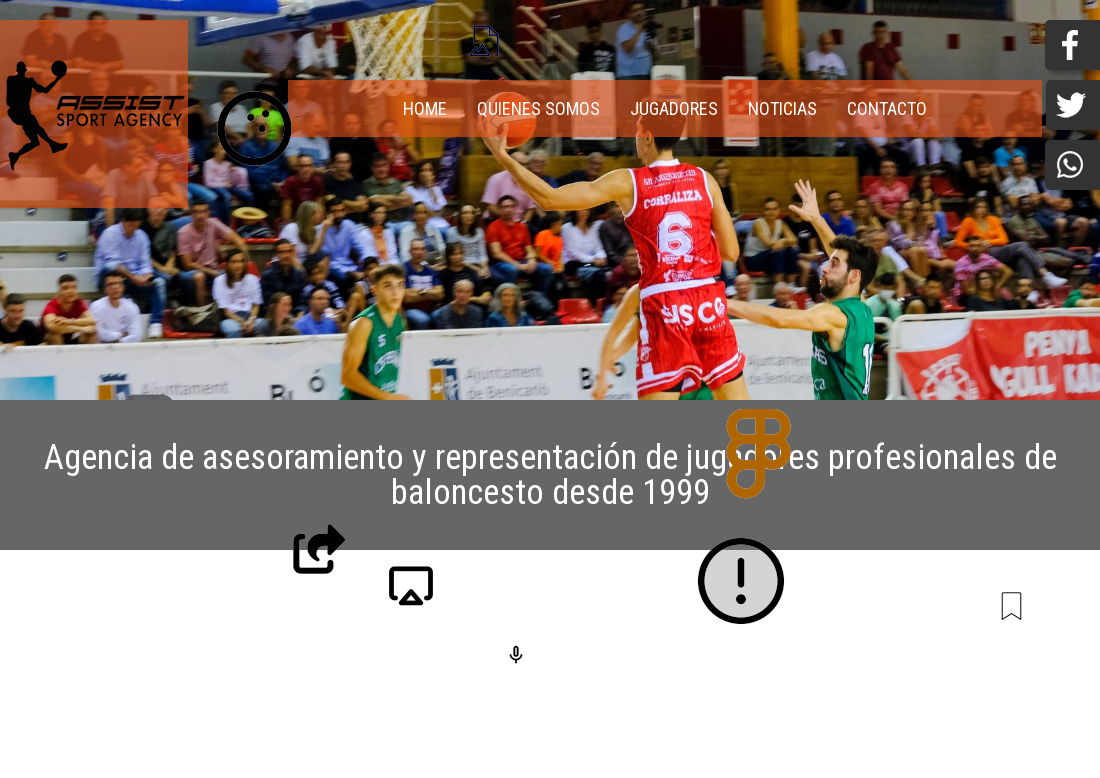 This screenshot has height=778, width=1100. What do you see at coordinates (254, 128) in the screenshot?
I see `access bowling or sports-related features` at bounding box center [254, 128].